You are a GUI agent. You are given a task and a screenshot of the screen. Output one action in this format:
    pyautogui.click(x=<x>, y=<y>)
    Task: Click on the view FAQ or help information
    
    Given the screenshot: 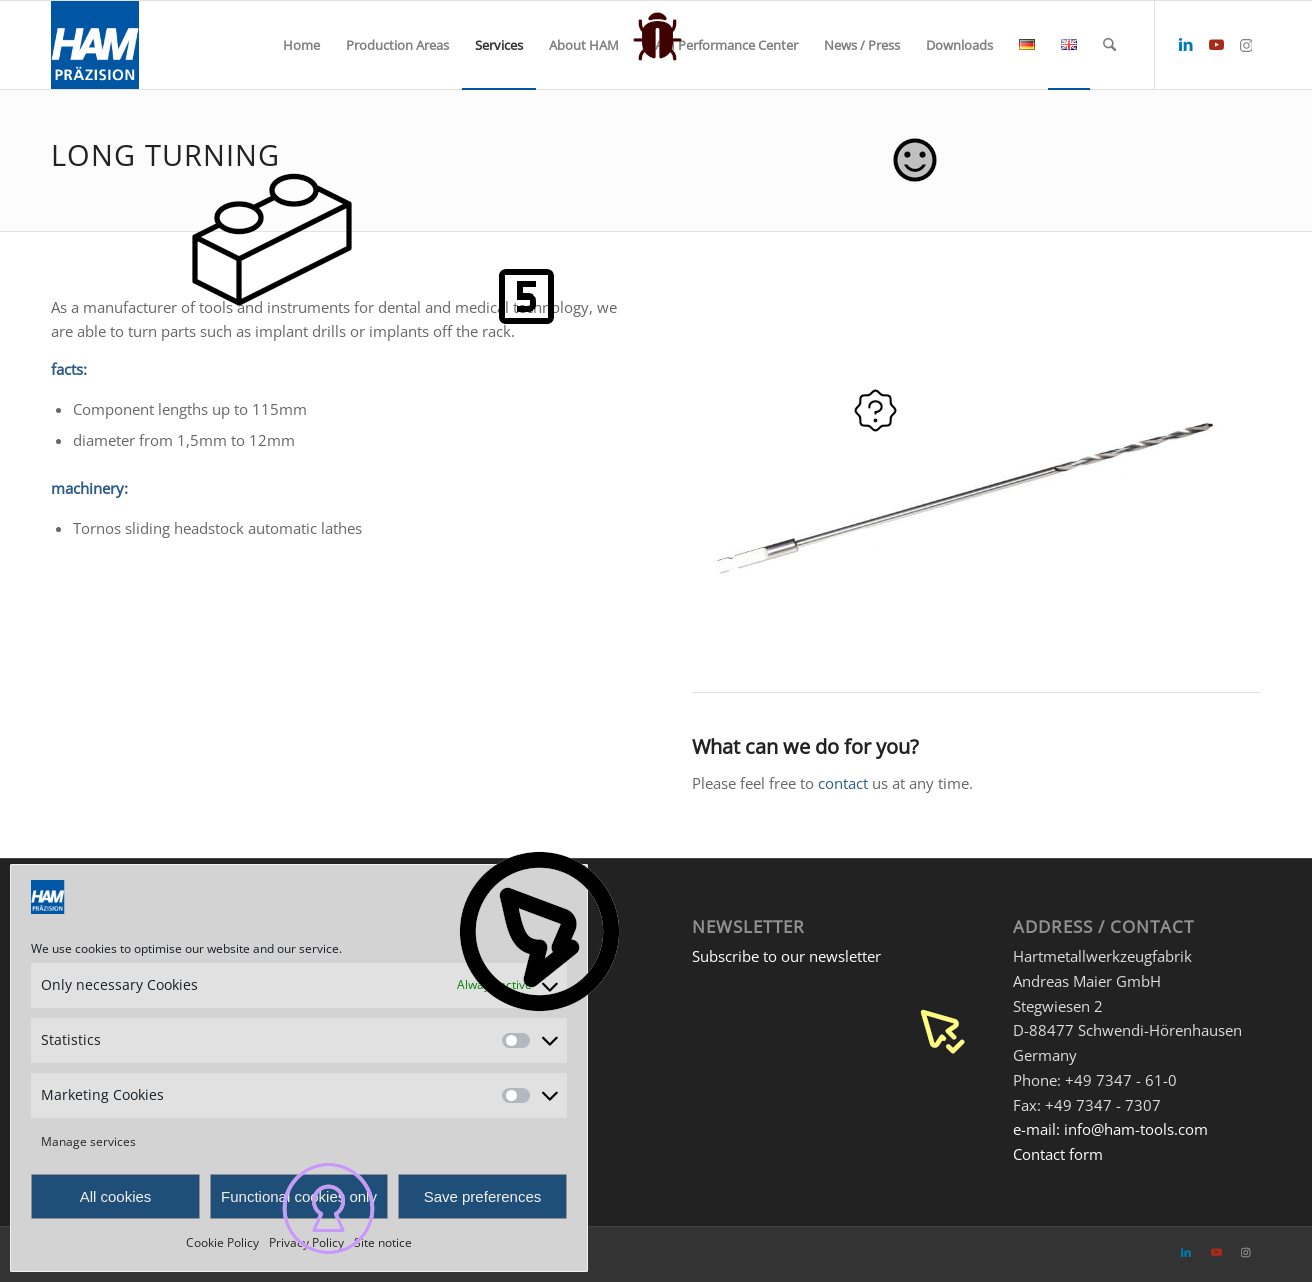 What is the action you would take?
    pyautogui.click(x=875, y=410)
    